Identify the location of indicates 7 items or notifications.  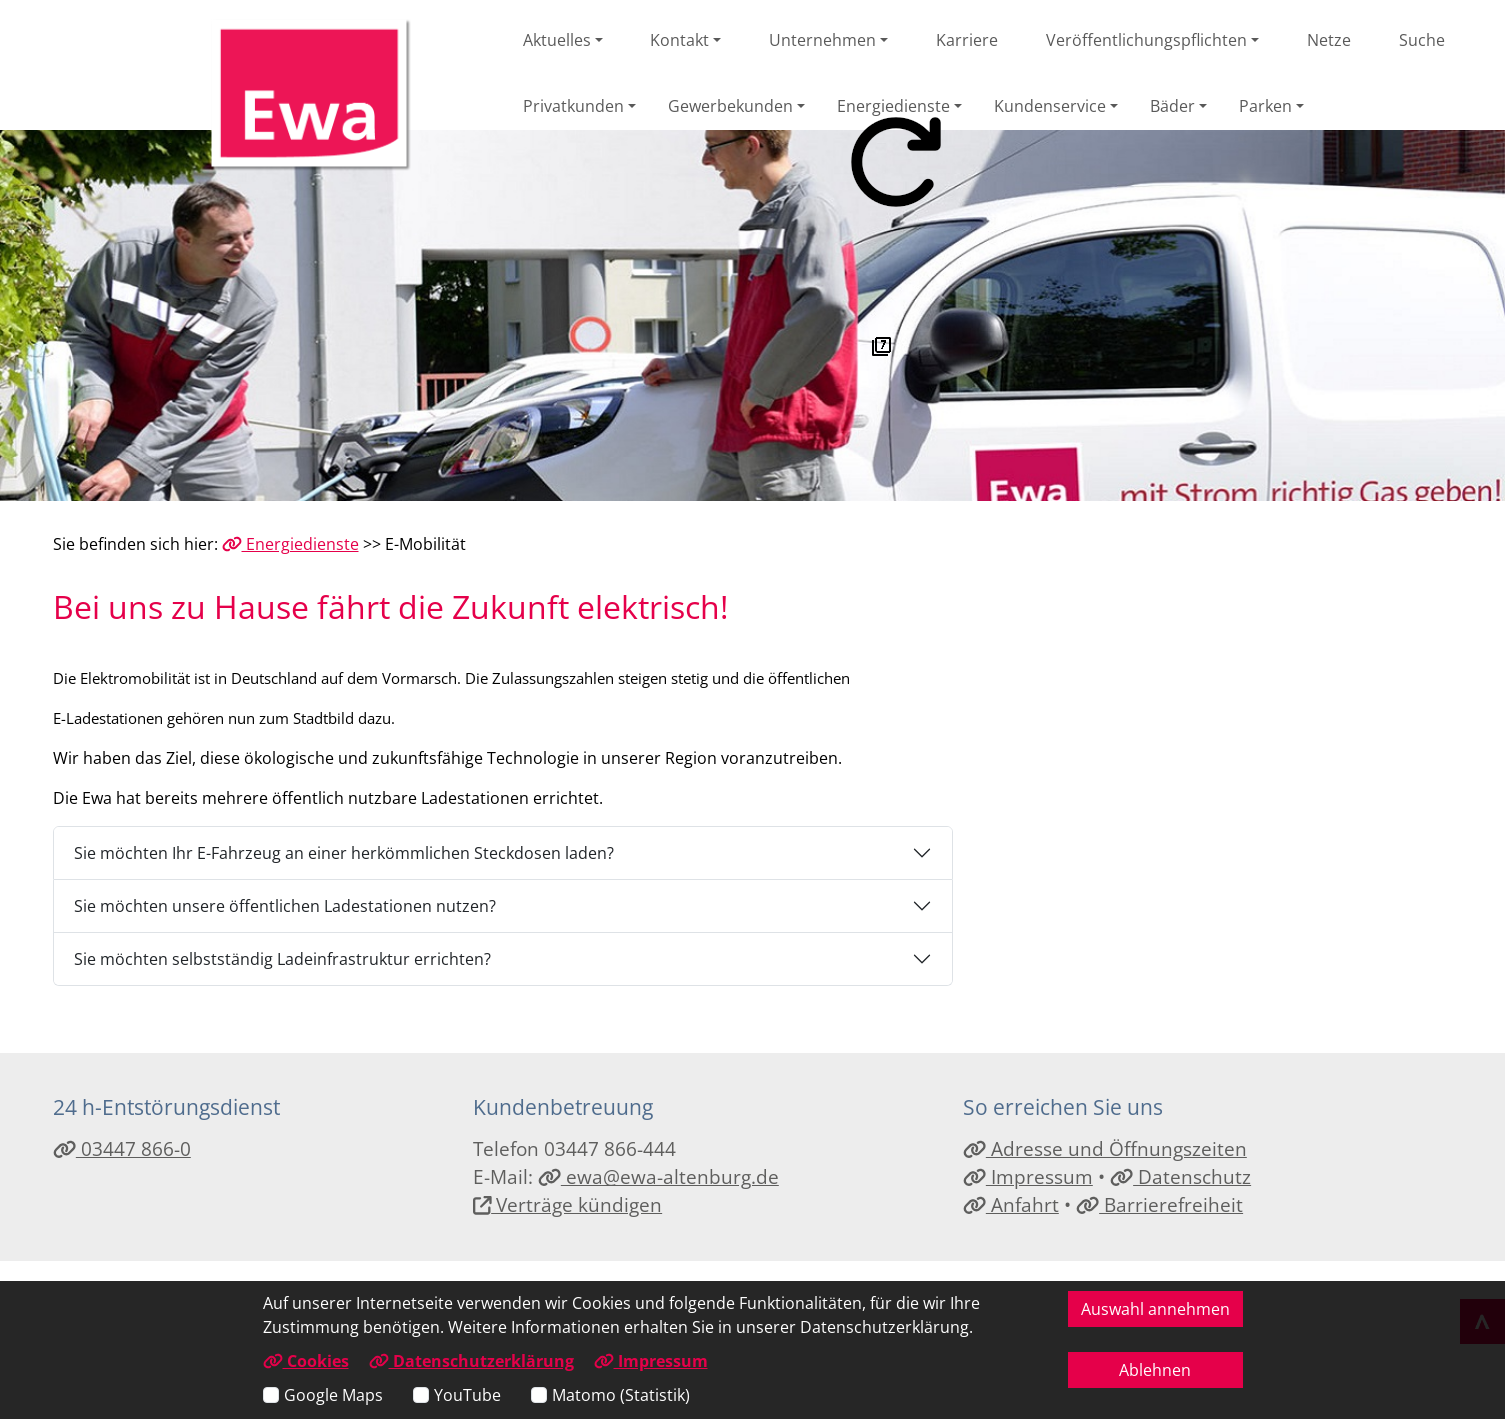
(881, 346).